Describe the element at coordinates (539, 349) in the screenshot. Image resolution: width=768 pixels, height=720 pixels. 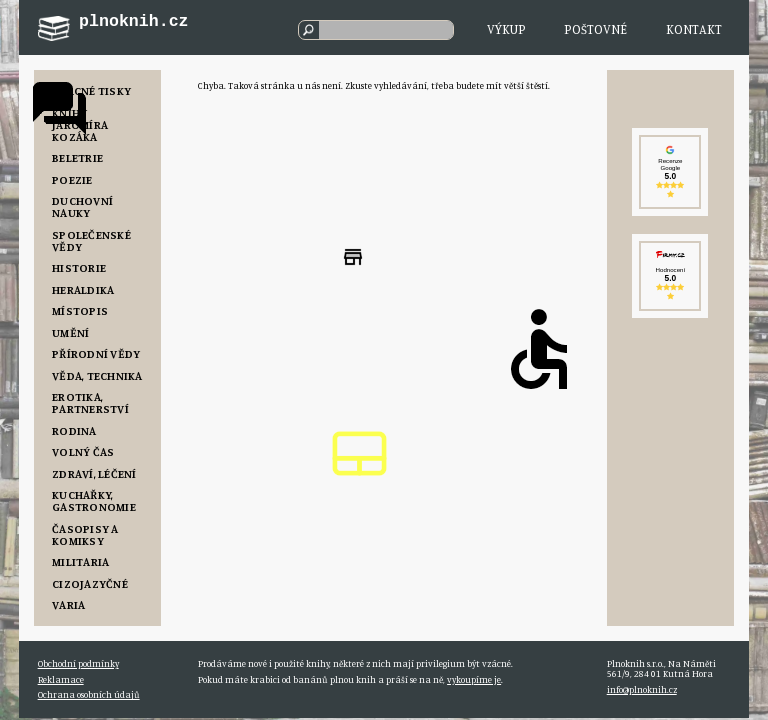
I see `indicates wheelchair accessibility` at that location.